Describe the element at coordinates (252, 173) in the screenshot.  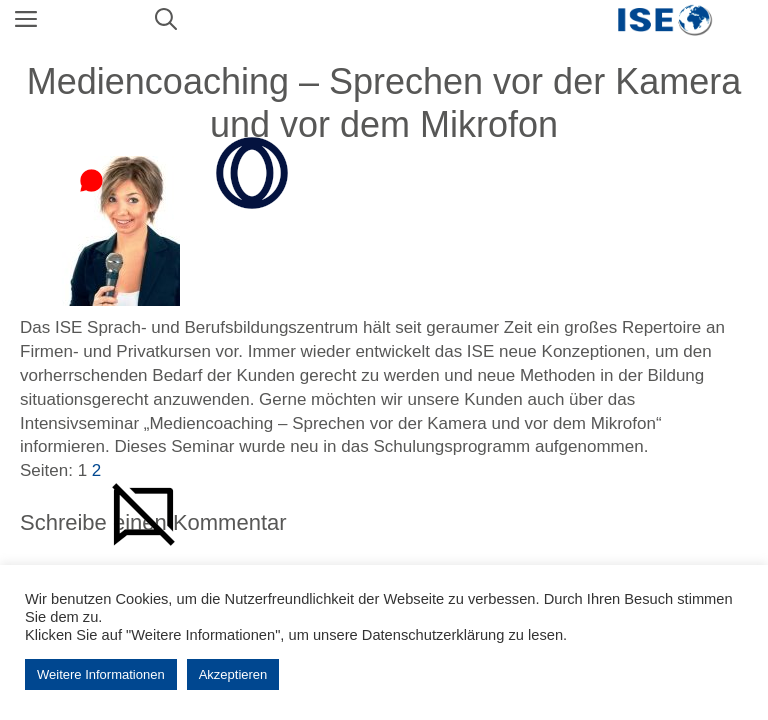
I see `open Opera browser` at that location.